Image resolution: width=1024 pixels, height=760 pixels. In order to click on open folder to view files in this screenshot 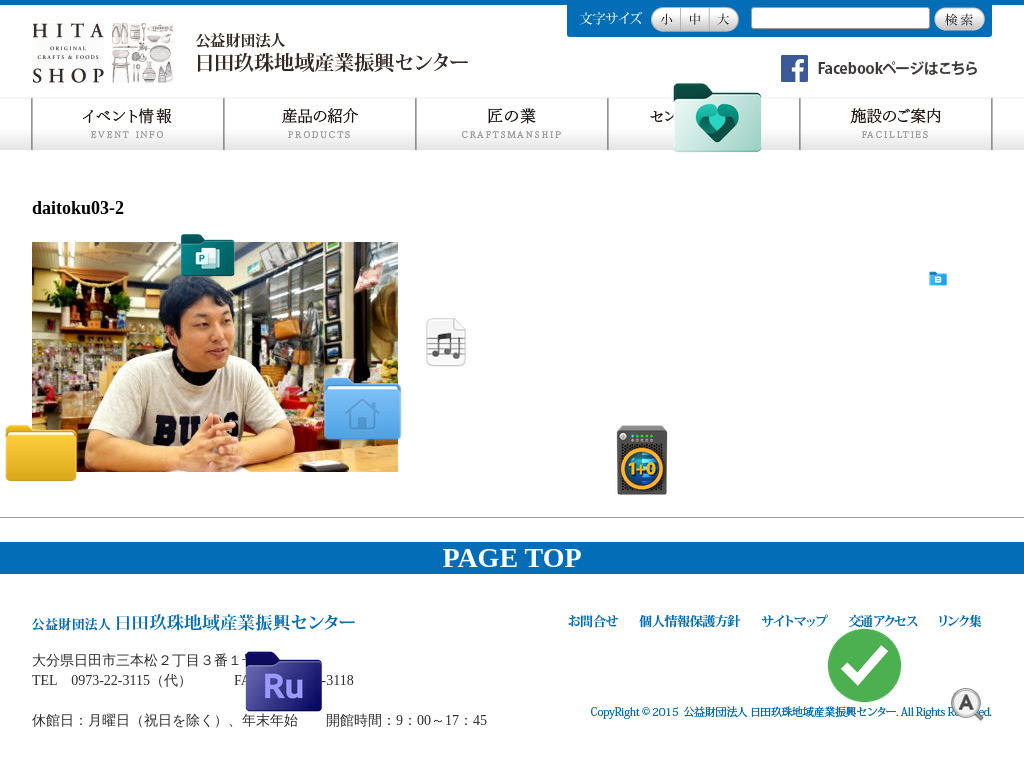, I will do `click(41, 453)`.